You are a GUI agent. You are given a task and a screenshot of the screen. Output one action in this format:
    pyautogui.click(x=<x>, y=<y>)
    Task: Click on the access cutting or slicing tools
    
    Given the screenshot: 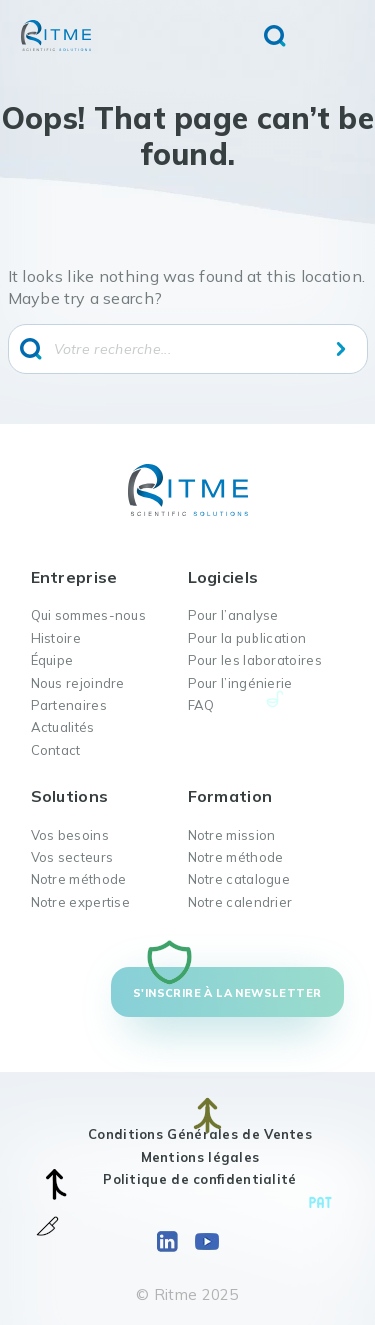 What is the action you would take?
    pyautogui.click(x=47, y=1226)
    